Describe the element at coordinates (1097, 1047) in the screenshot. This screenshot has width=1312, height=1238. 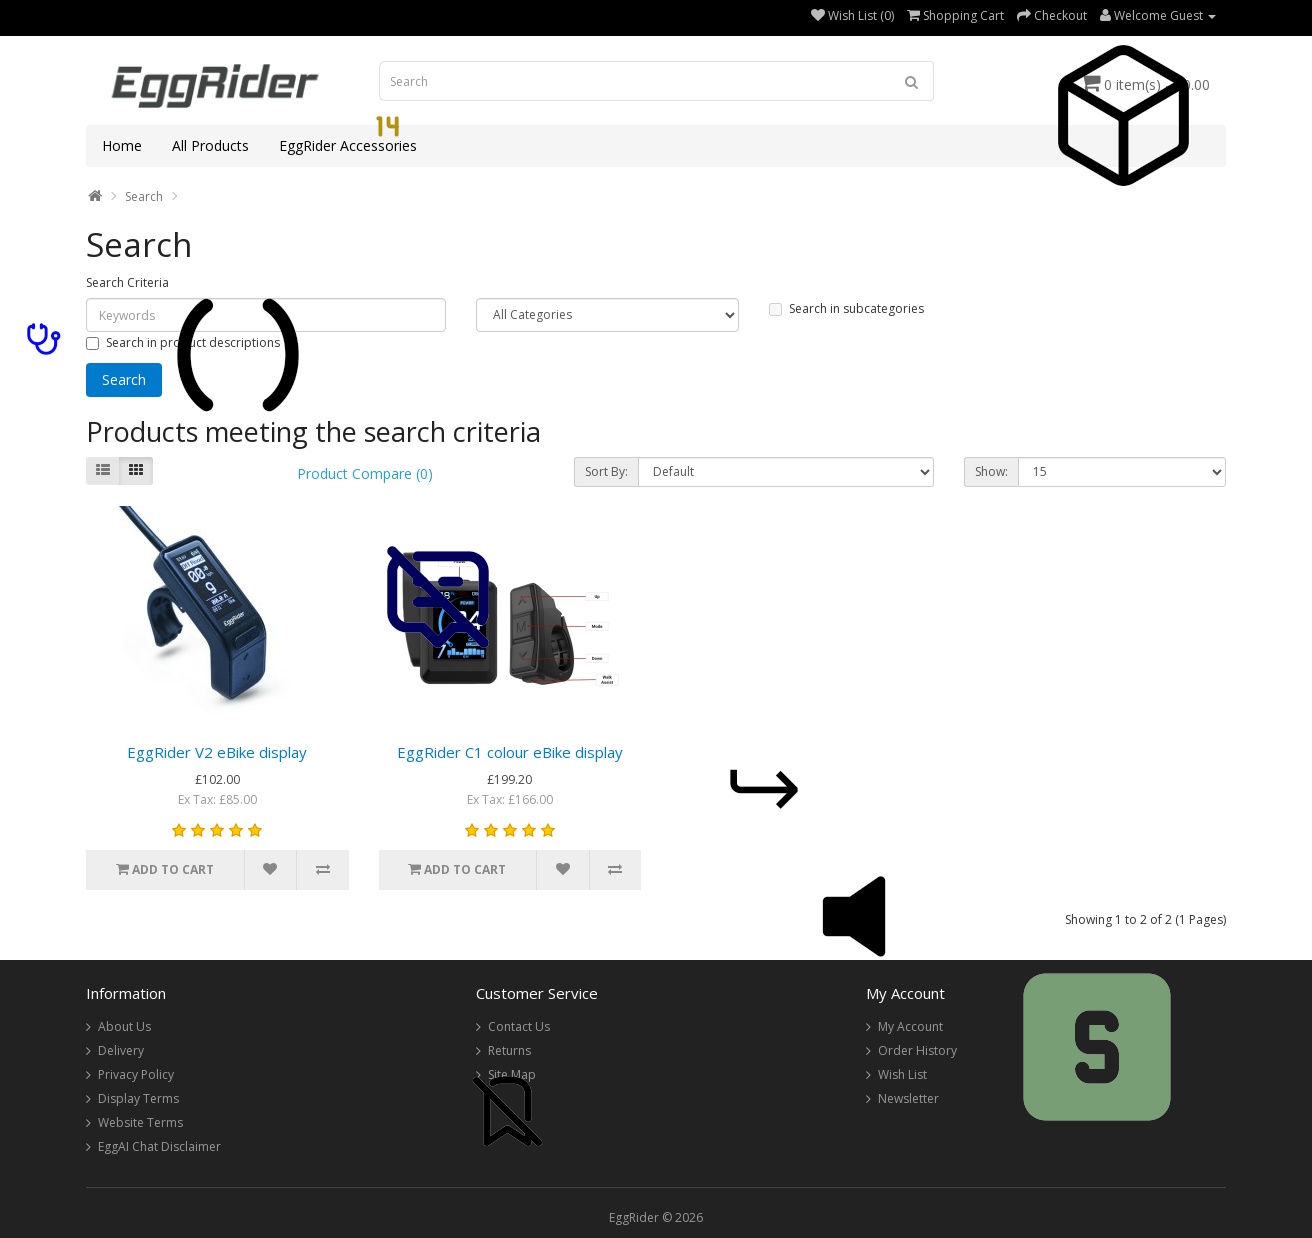
I see `indicates a section or item labeled "S"` at that location.